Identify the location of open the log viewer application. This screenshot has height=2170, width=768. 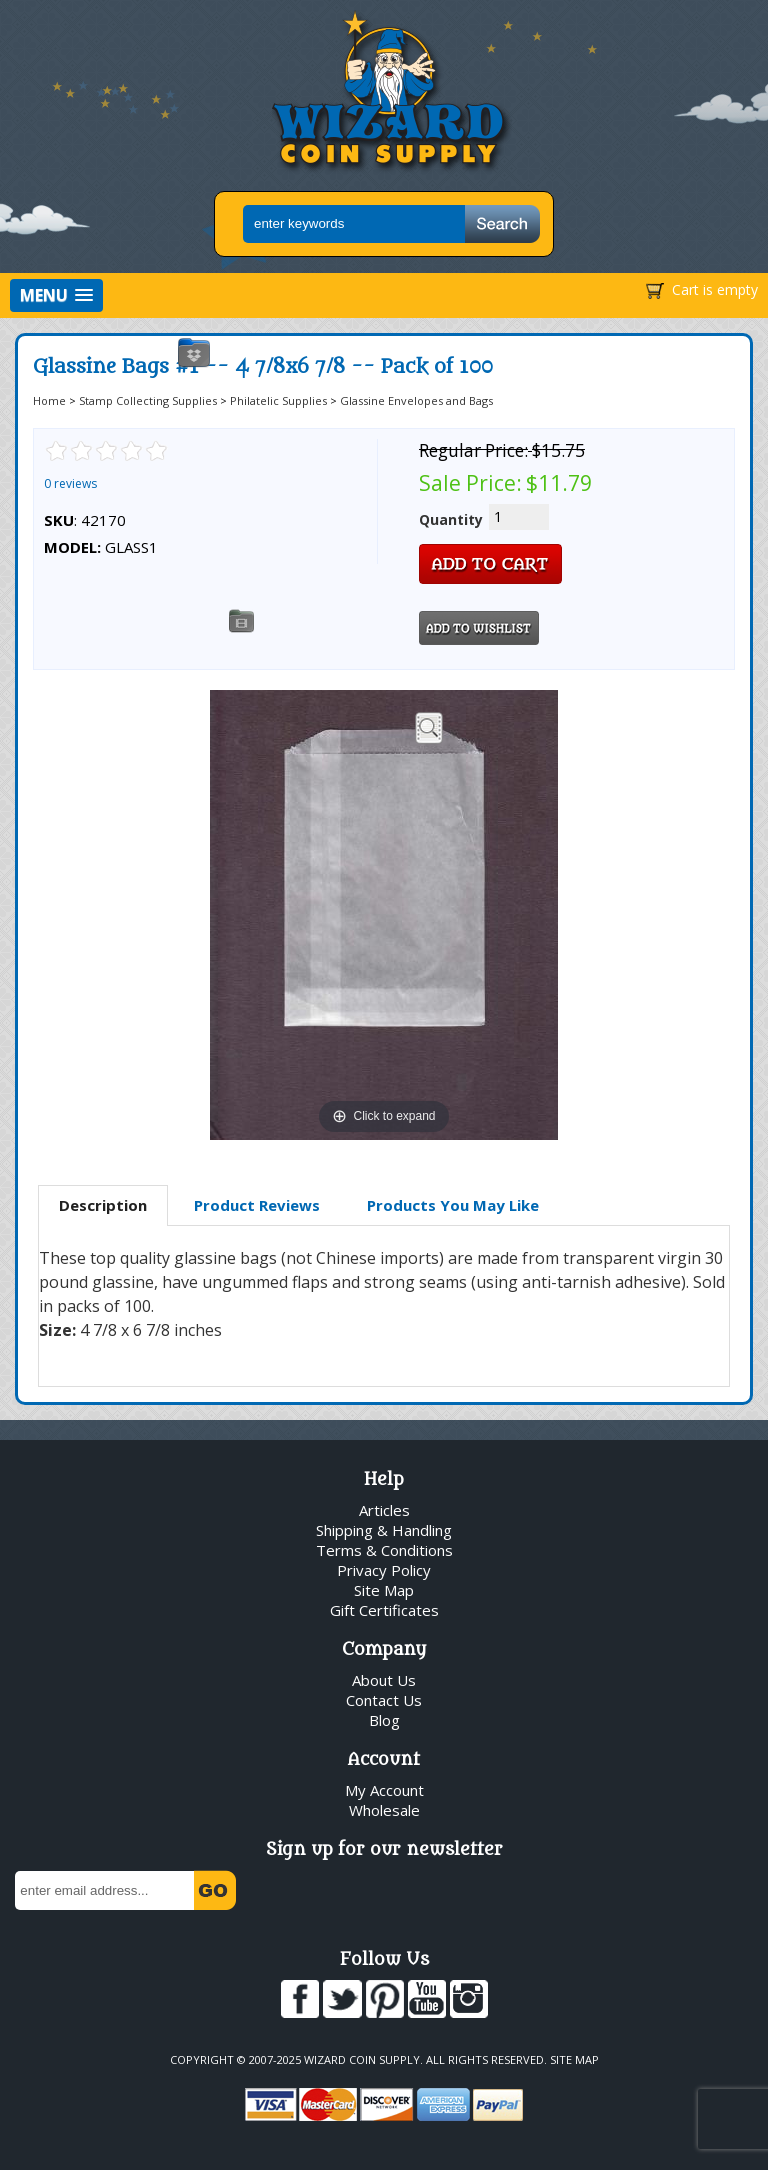
(429, 728).